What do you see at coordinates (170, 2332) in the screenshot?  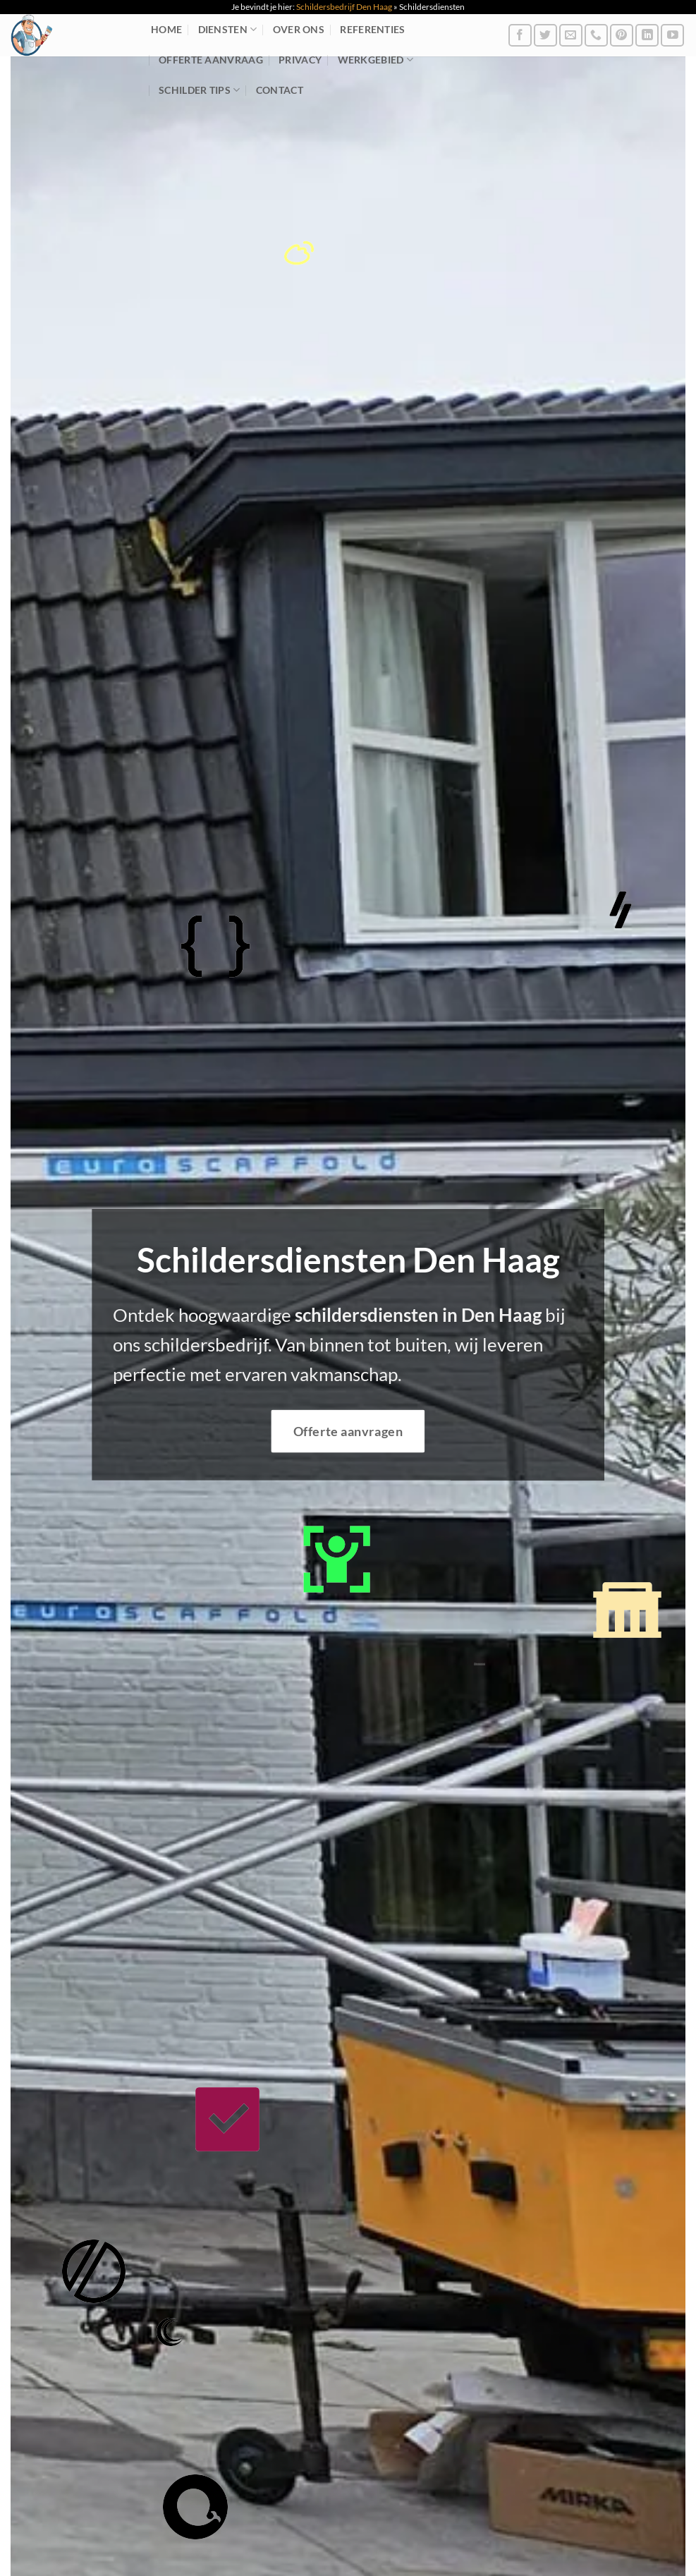 I see `contributor covenant logo indicating a code of conduct for open source projects` at bounding box center [170, 2332].